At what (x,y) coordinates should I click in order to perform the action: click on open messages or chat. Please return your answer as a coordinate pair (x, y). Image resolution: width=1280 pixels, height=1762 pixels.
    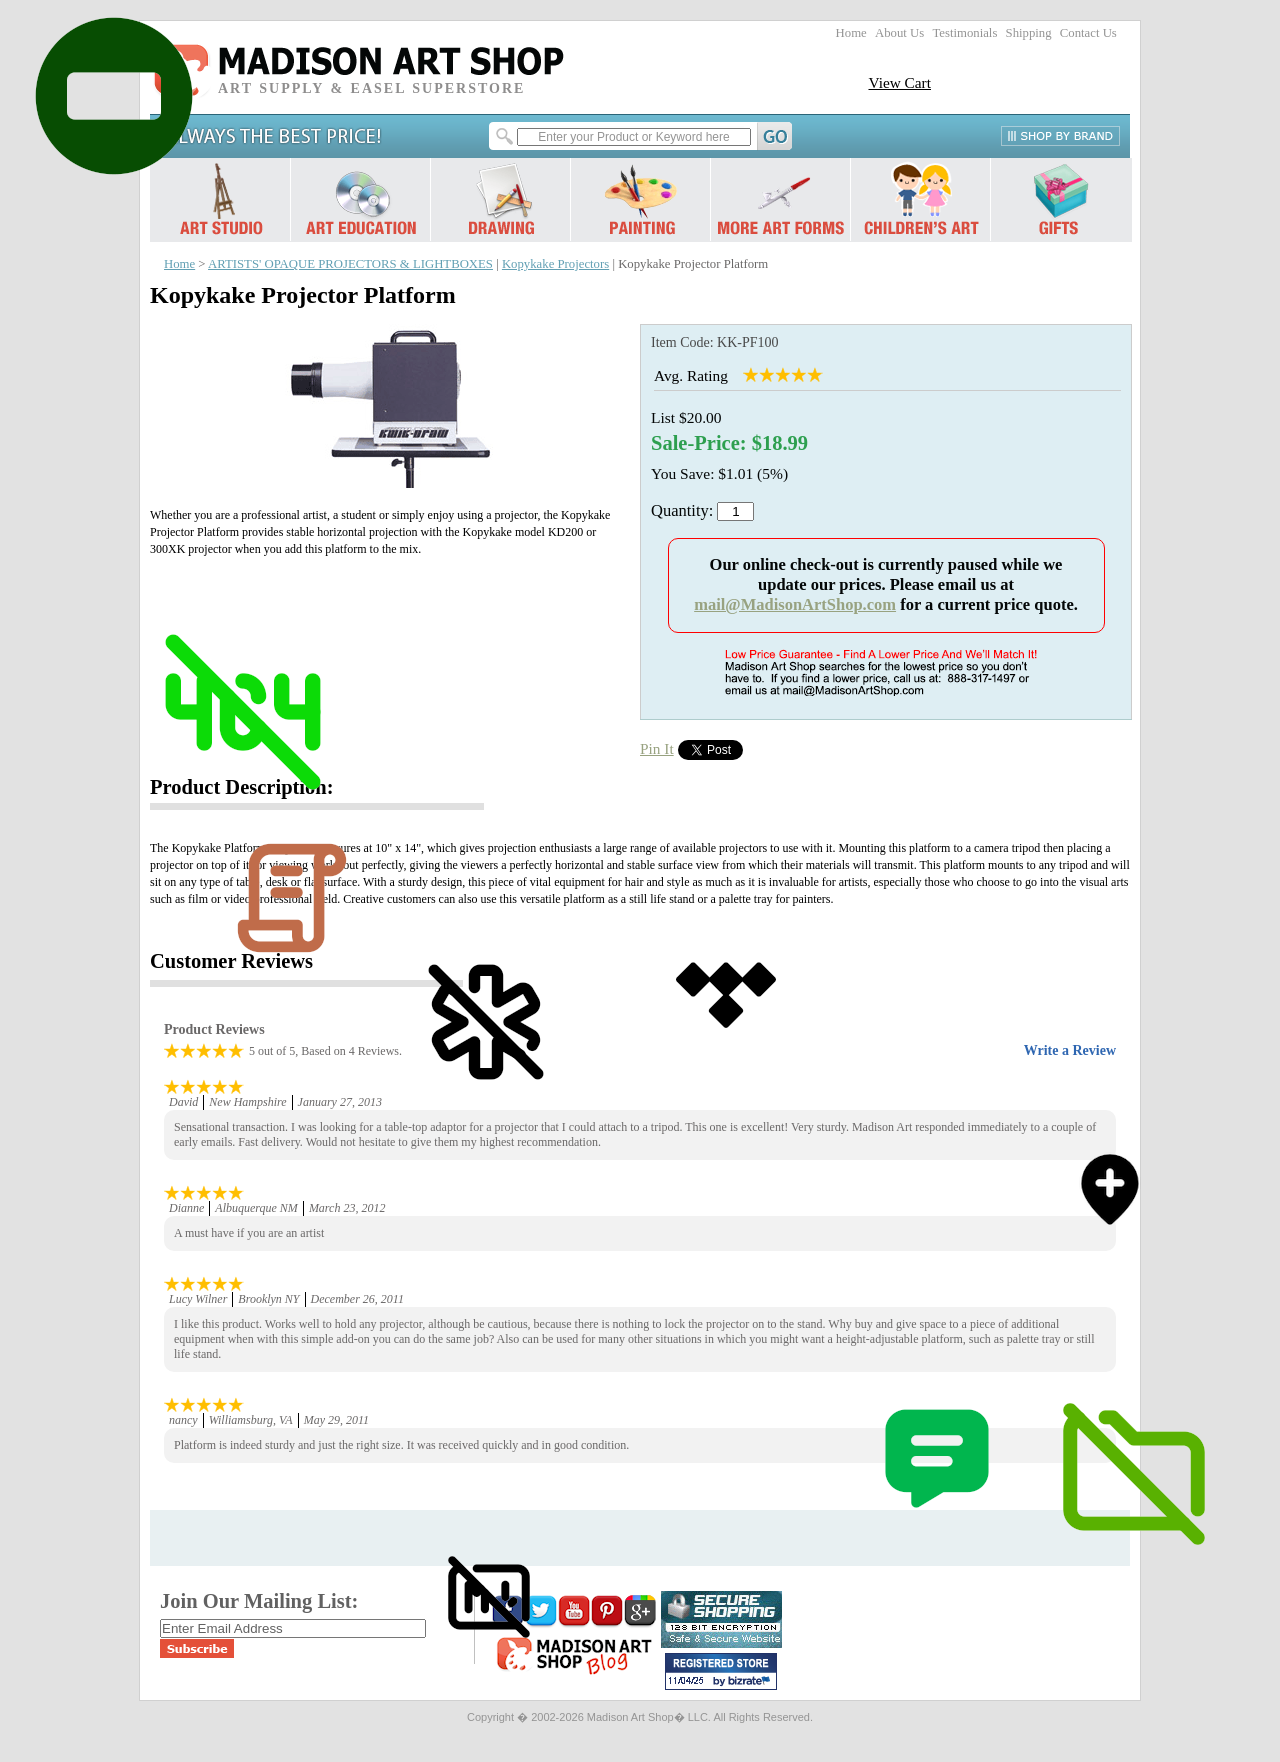
    Looking at the image, I should click on (937, 1456).